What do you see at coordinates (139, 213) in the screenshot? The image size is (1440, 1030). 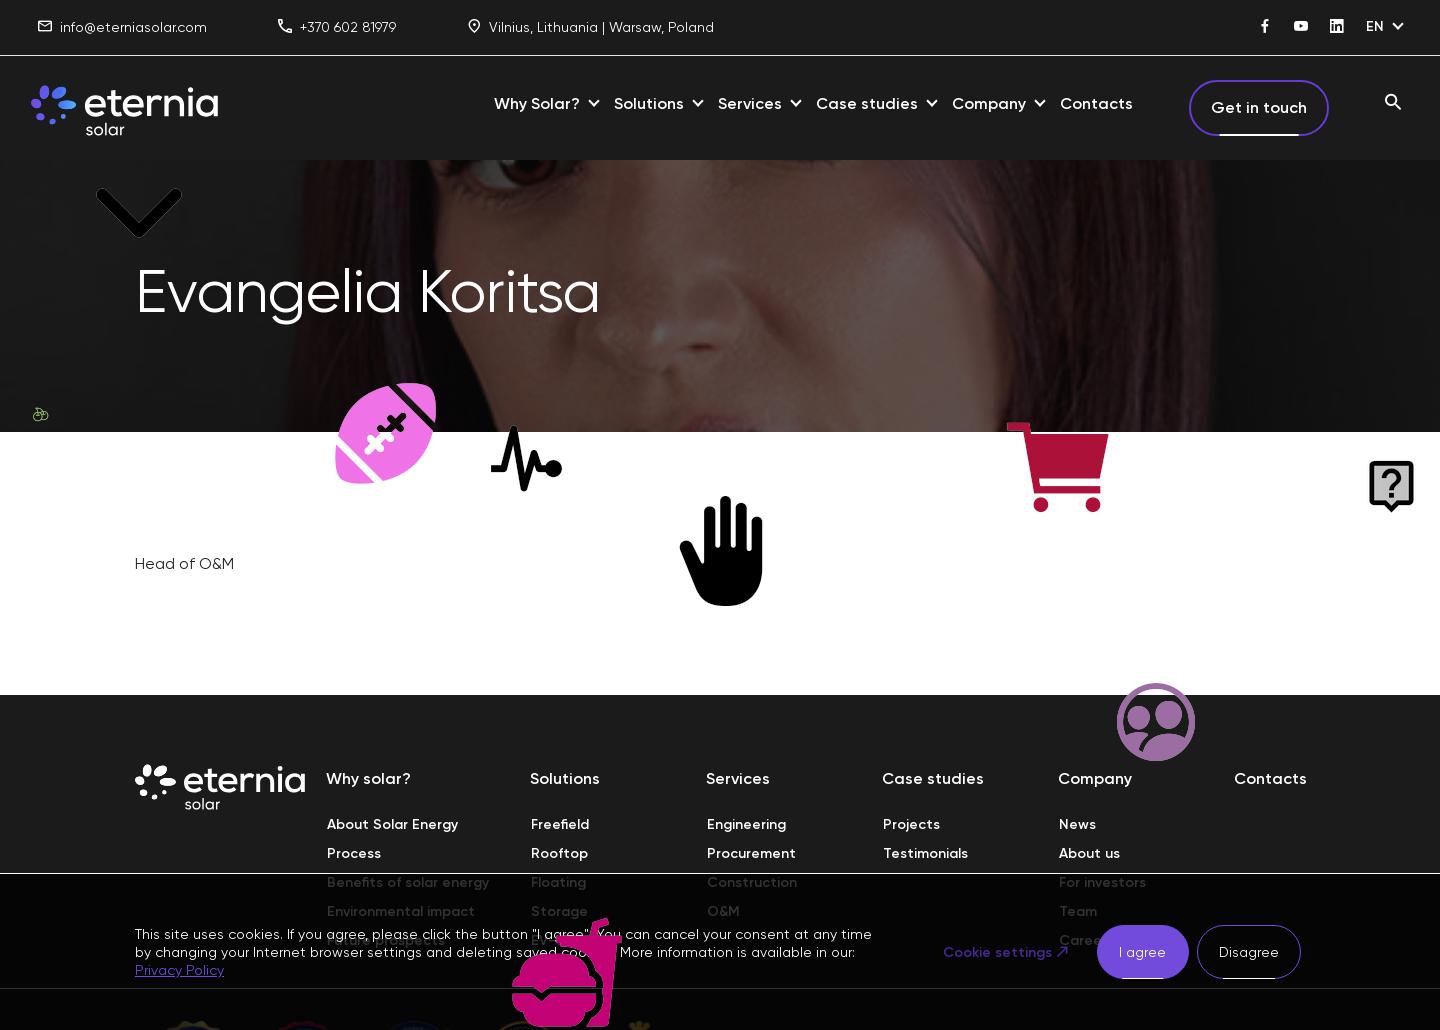 I see `expand a dropdown menu or section` at bounding box center [139, 213].